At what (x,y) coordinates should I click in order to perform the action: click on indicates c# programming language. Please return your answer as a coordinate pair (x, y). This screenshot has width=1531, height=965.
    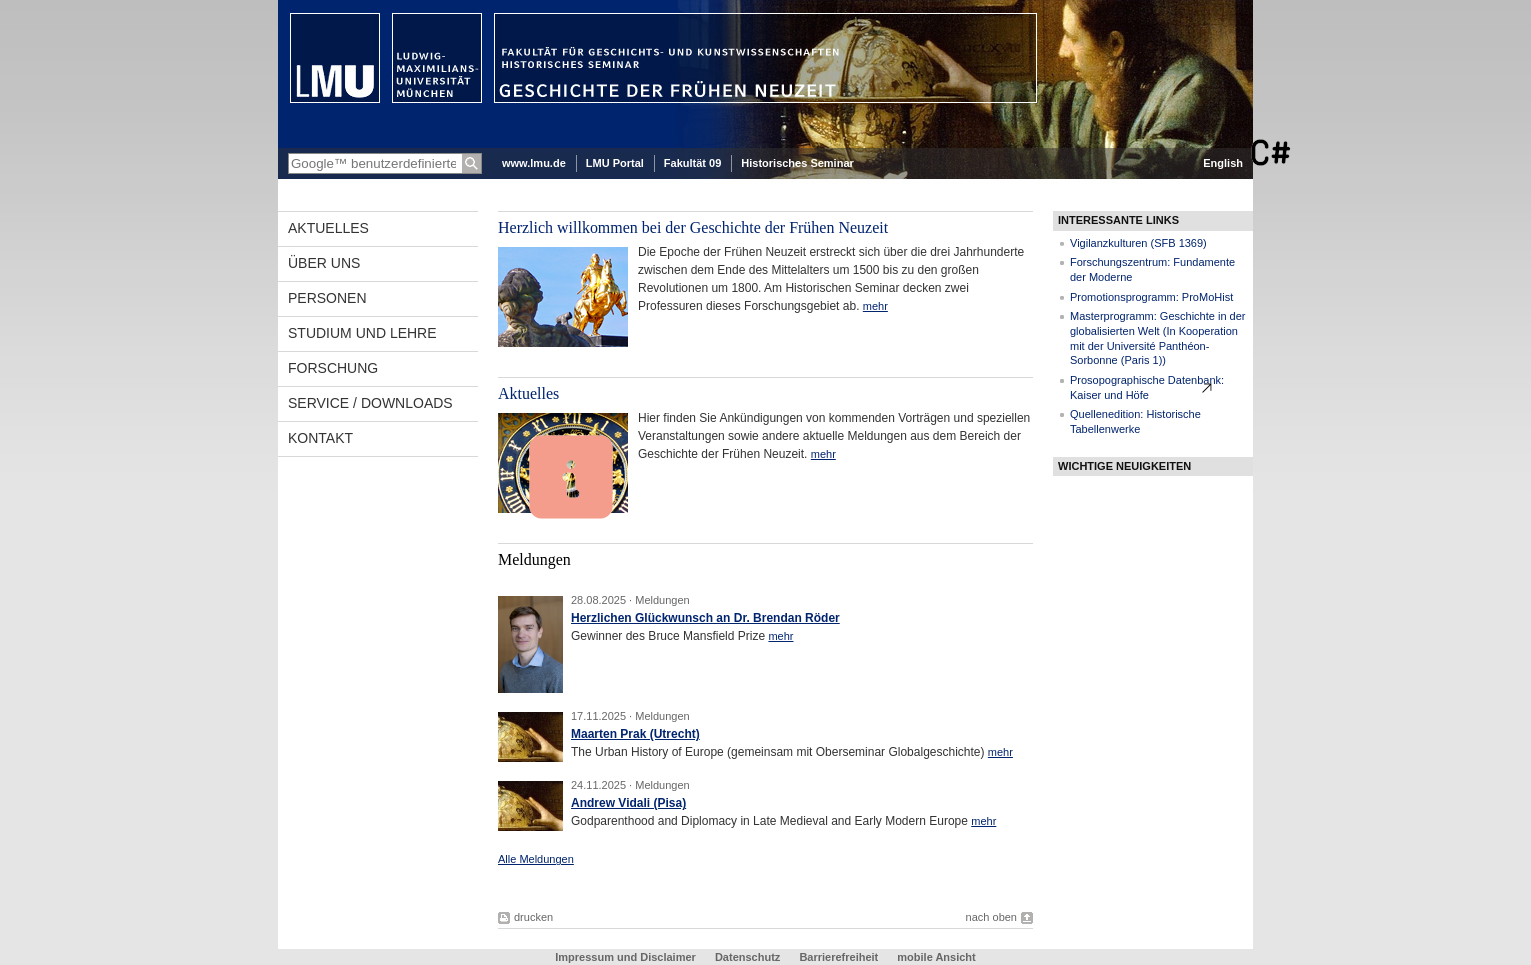
    Looking at the image, I should click on (1270, 152).